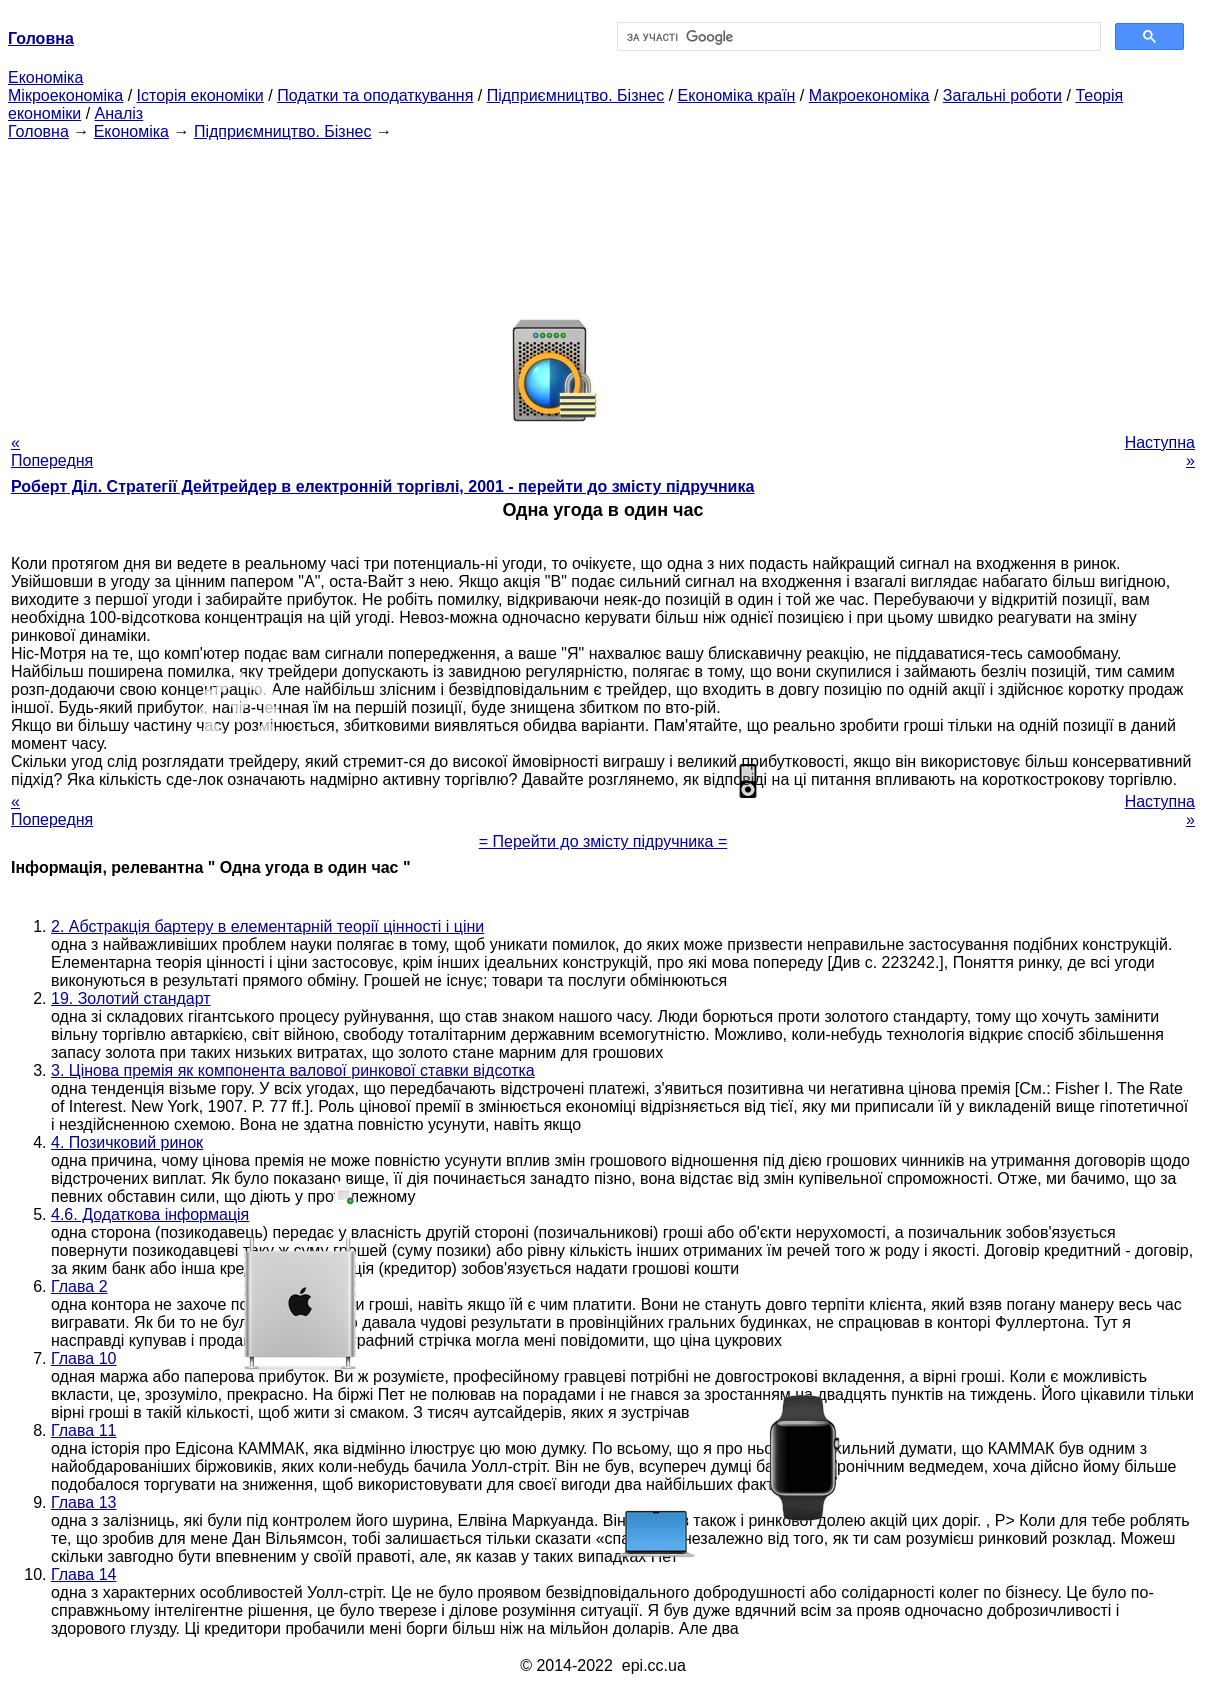 The height and width of the screenshot is (1683, 1206). What do you see at coordinates (656, 1530) in the screenshot?
I see `macbook air 15-inch device icon` at bounding box center [656, 1530].